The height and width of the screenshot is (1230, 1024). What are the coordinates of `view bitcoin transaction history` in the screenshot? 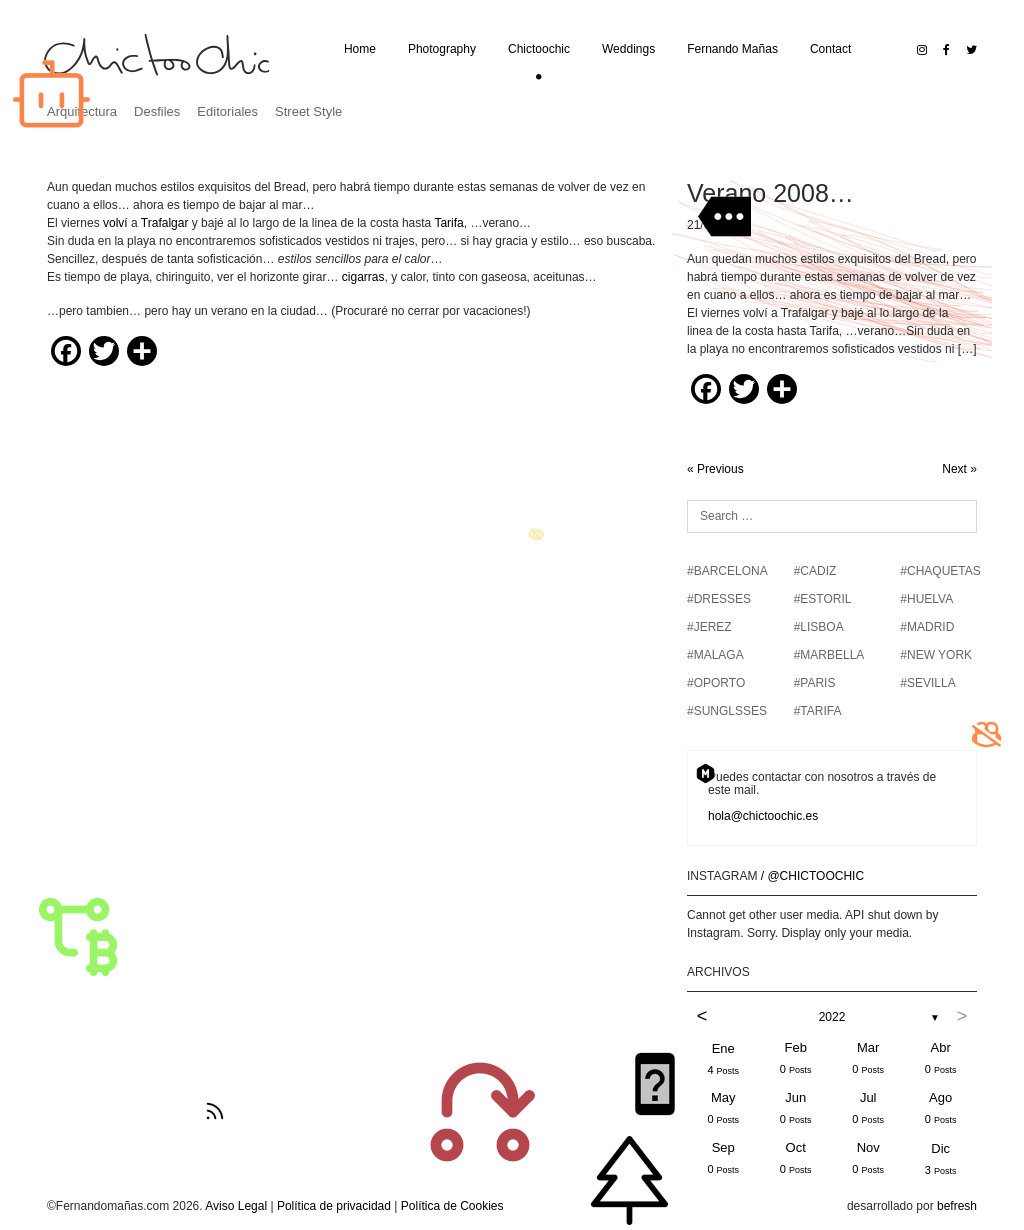 It's located at (78, 937).